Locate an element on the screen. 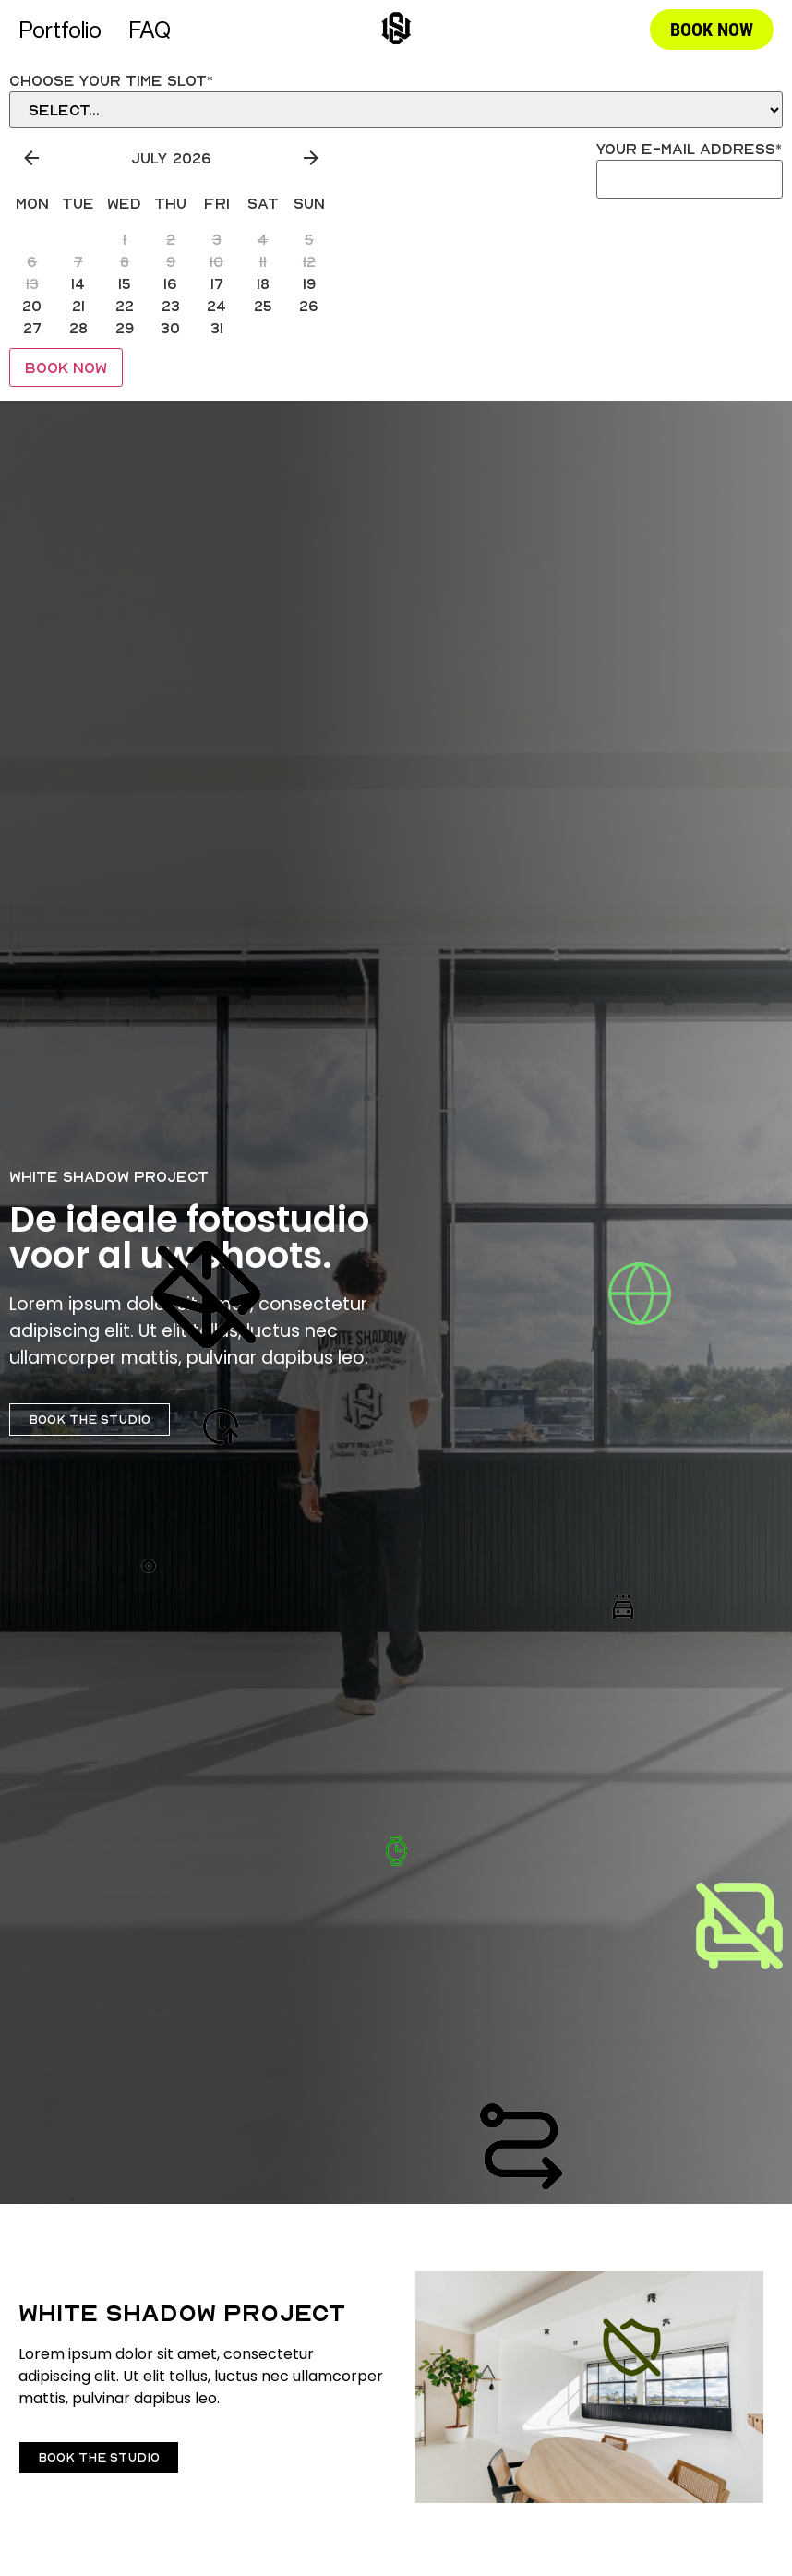 The width and height of the screenshot is (792, 2576). disable 3D object view is located at coordinates (207, 1294).